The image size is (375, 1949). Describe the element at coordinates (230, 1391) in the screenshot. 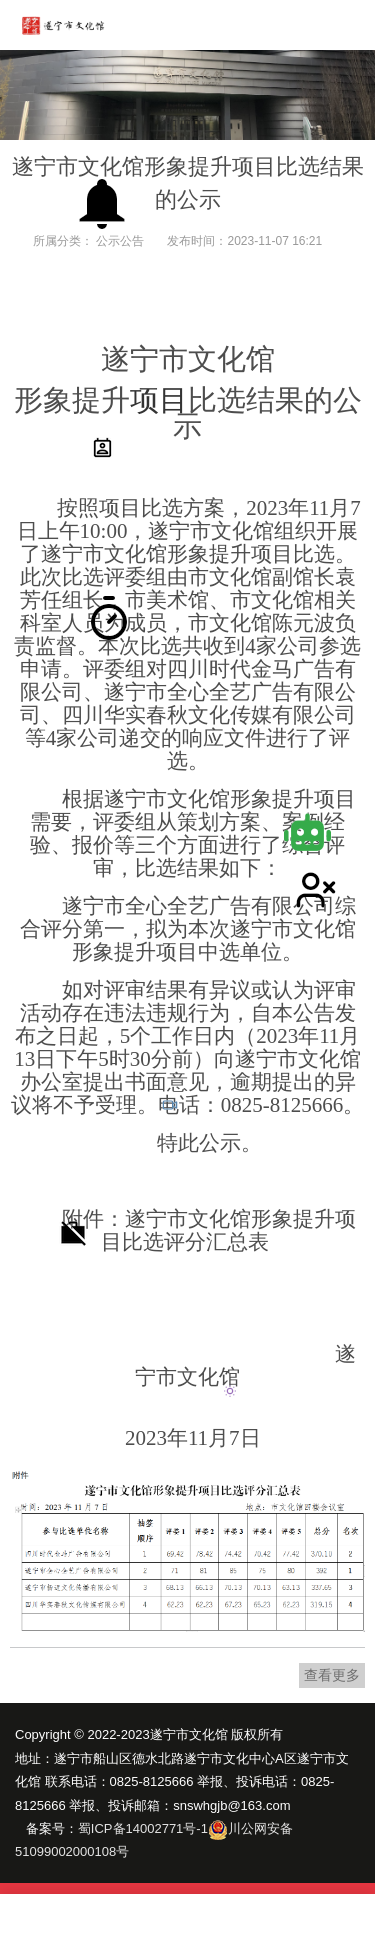

I see `reduce screen brightness` at that location.